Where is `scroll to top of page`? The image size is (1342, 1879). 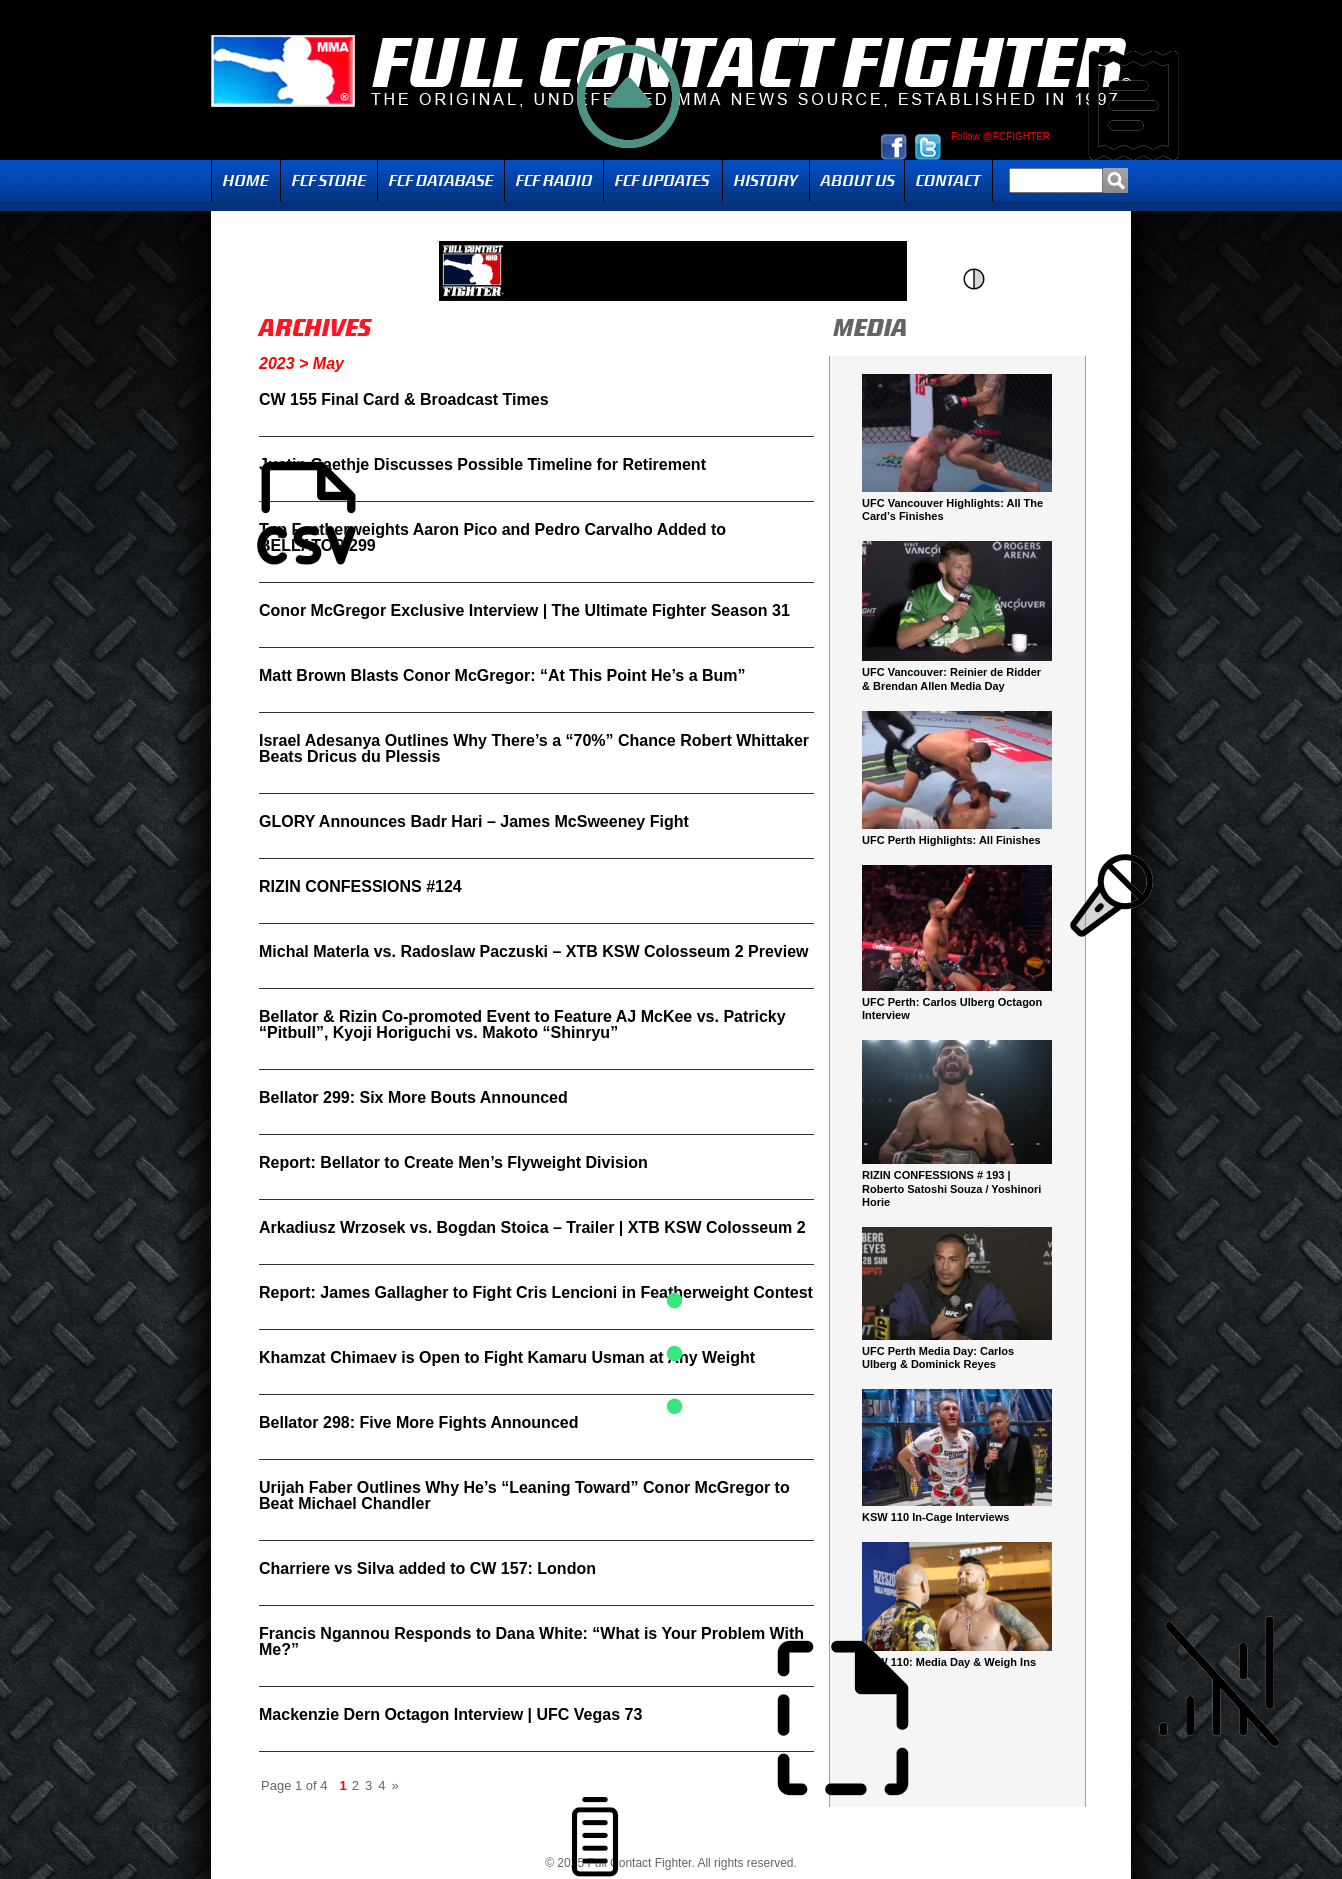 scroll to top of page is located at coordinates (628, 96).